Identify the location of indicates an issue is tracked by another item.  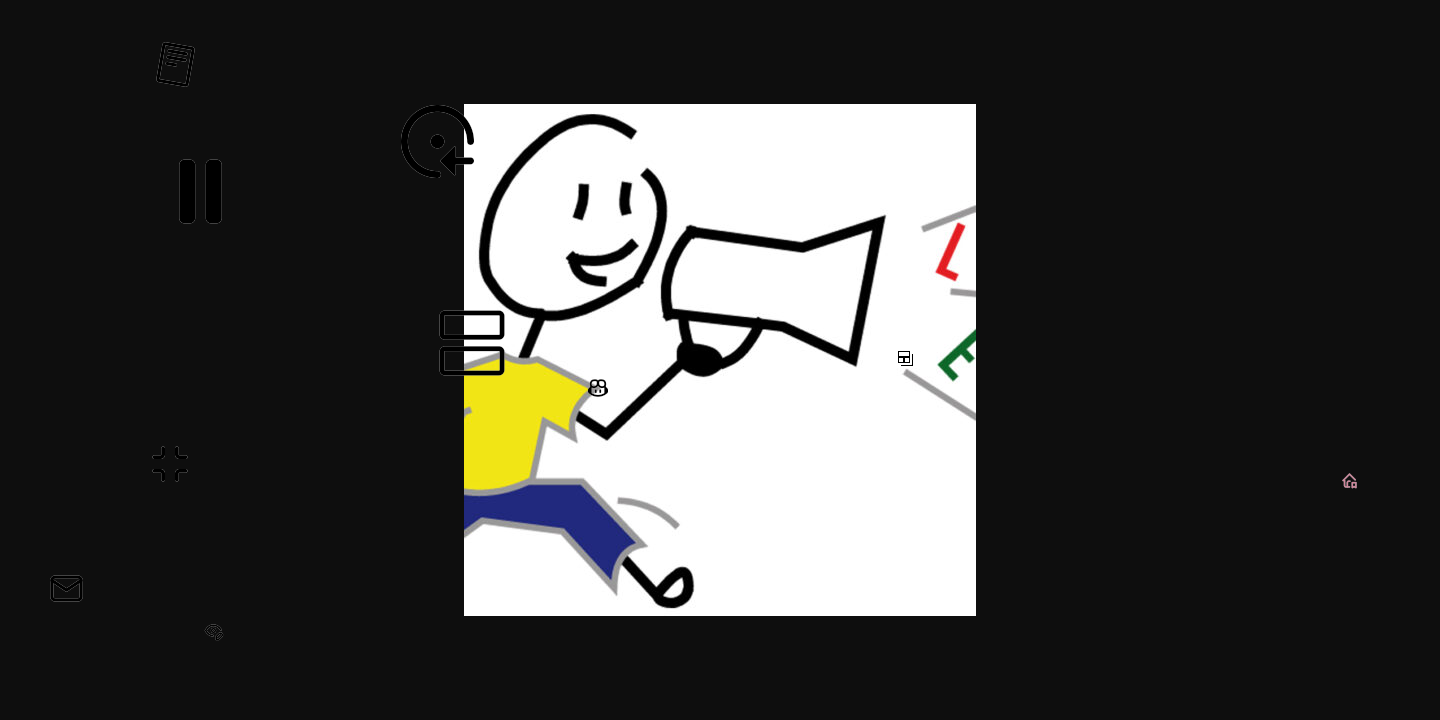
(437, 141).